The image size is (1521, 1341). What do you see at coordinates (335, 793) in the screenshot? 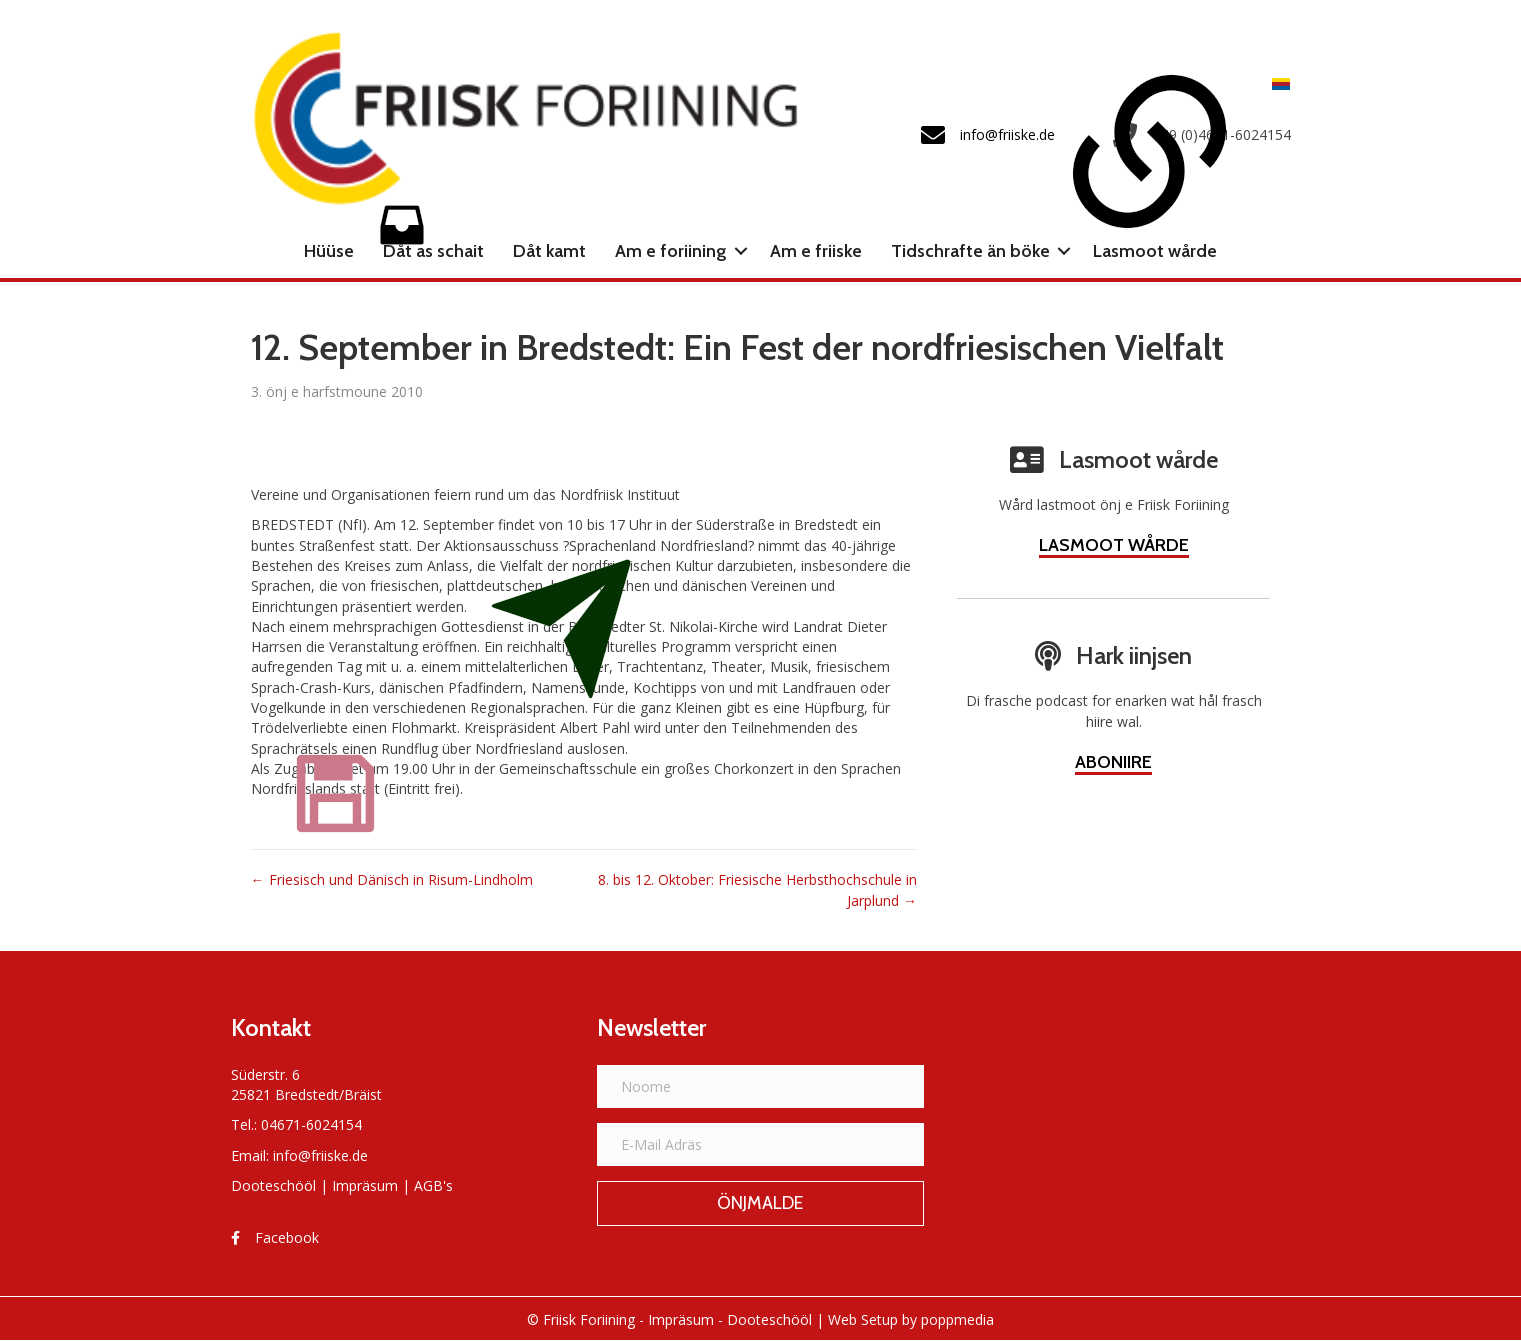
I see `save current file or document` at bounding box center [335, 793].